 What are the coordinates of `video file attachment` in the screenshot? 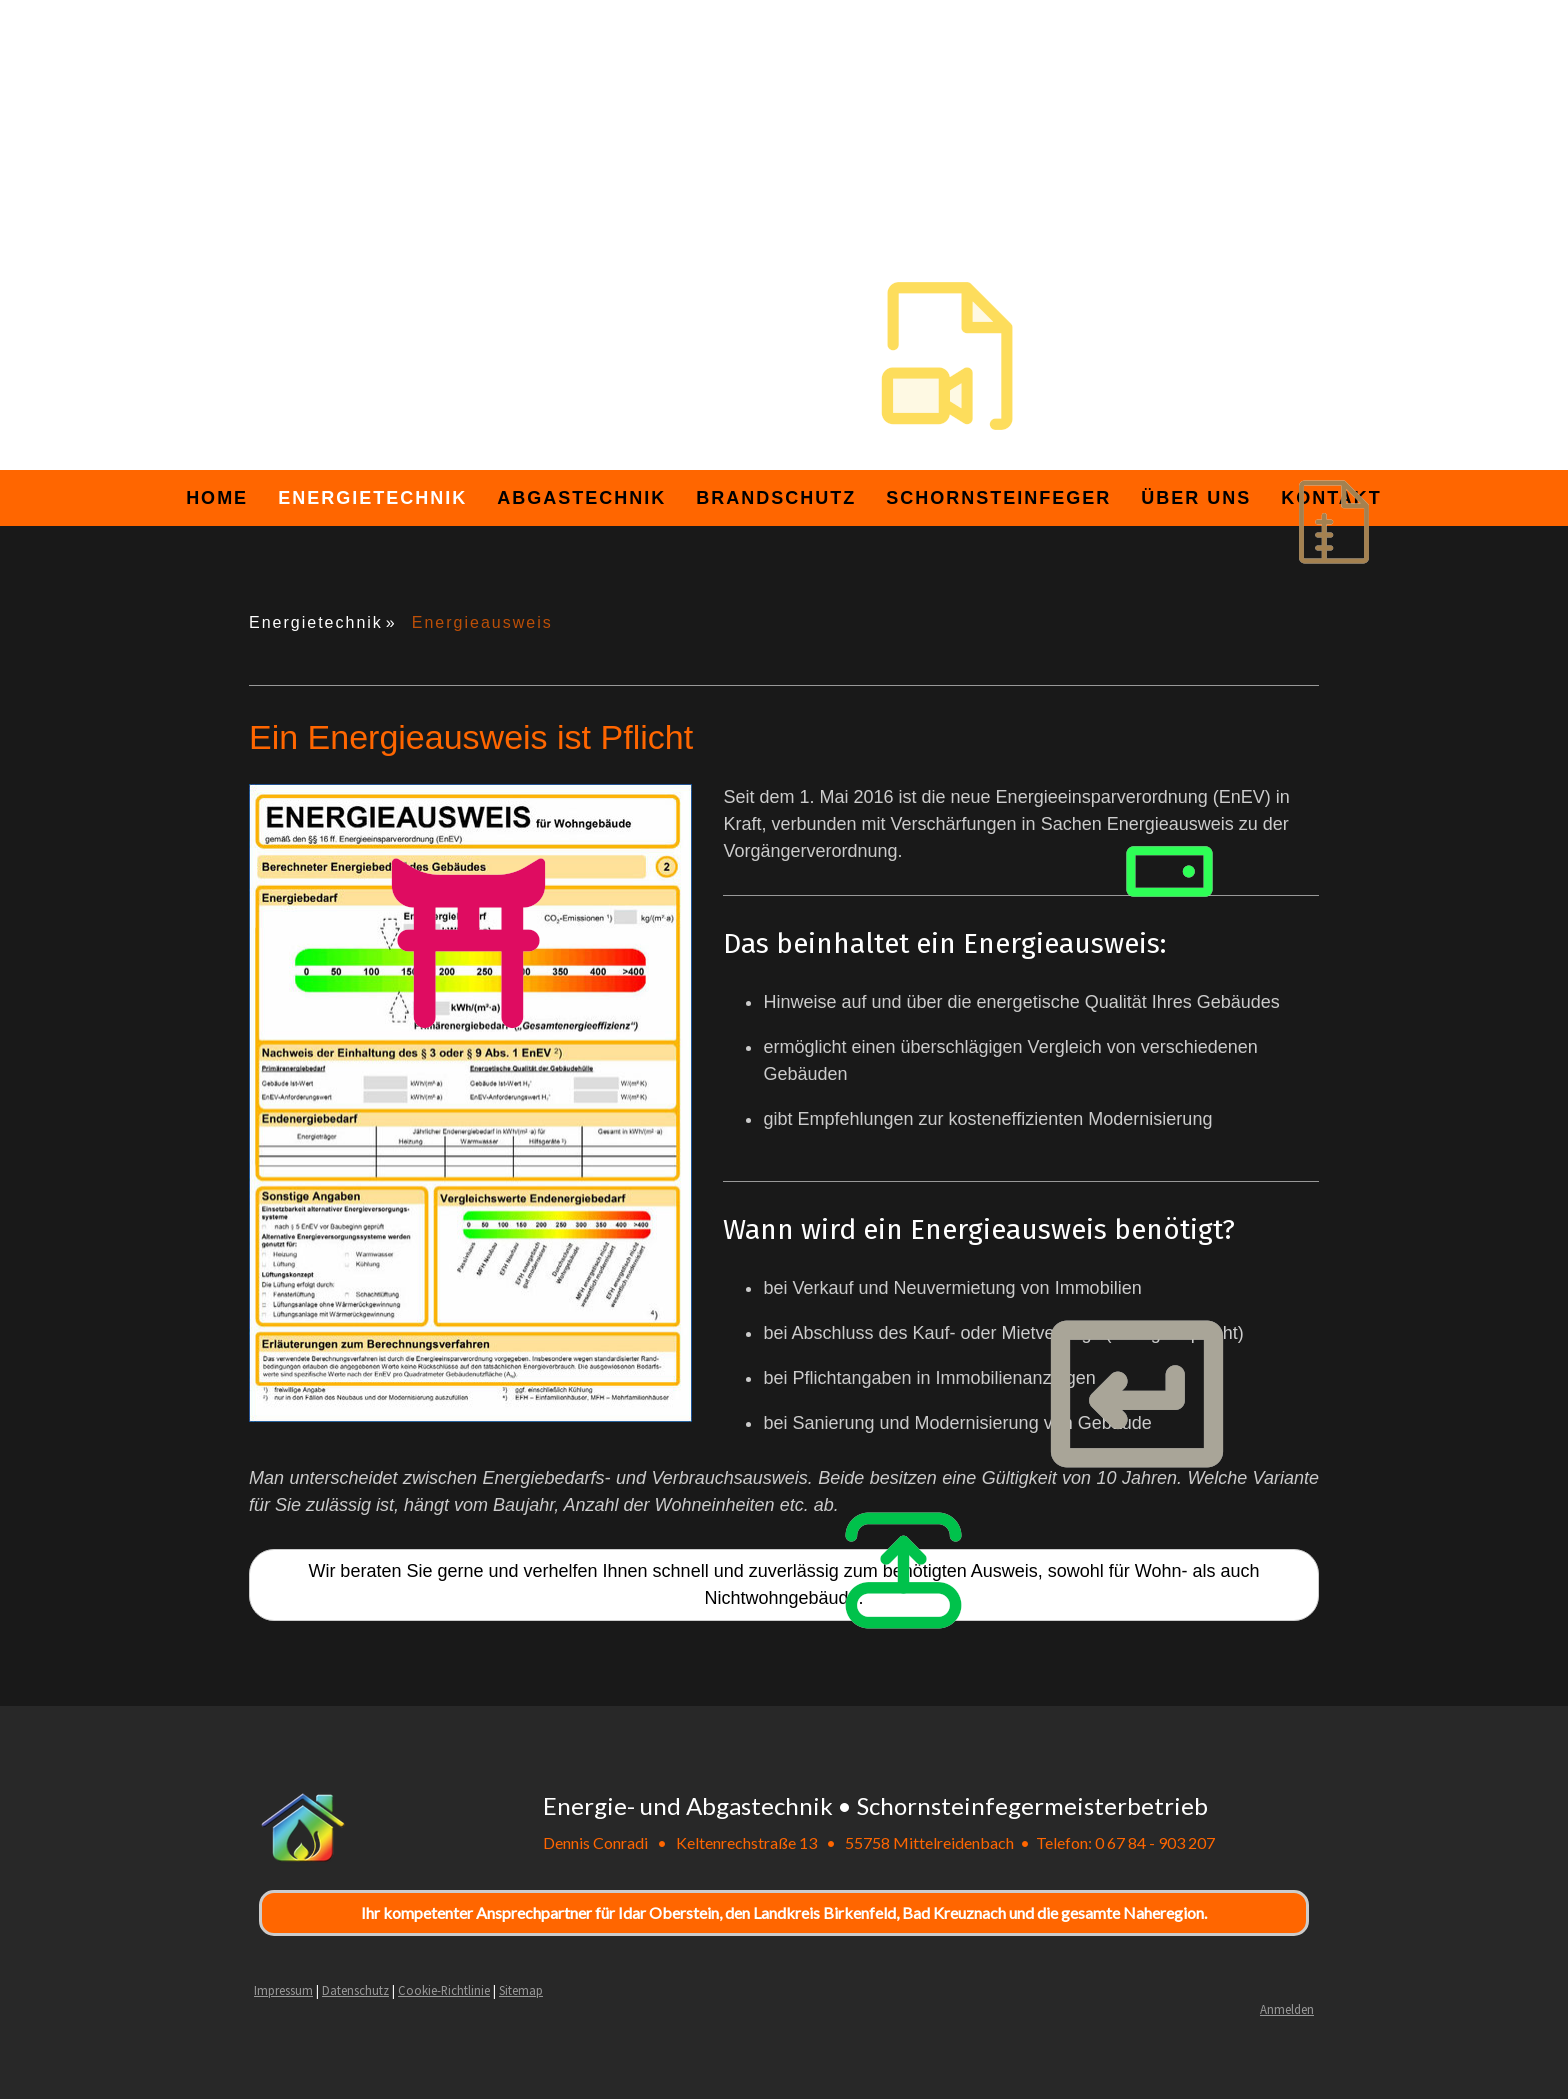 It's located at (950, 356).